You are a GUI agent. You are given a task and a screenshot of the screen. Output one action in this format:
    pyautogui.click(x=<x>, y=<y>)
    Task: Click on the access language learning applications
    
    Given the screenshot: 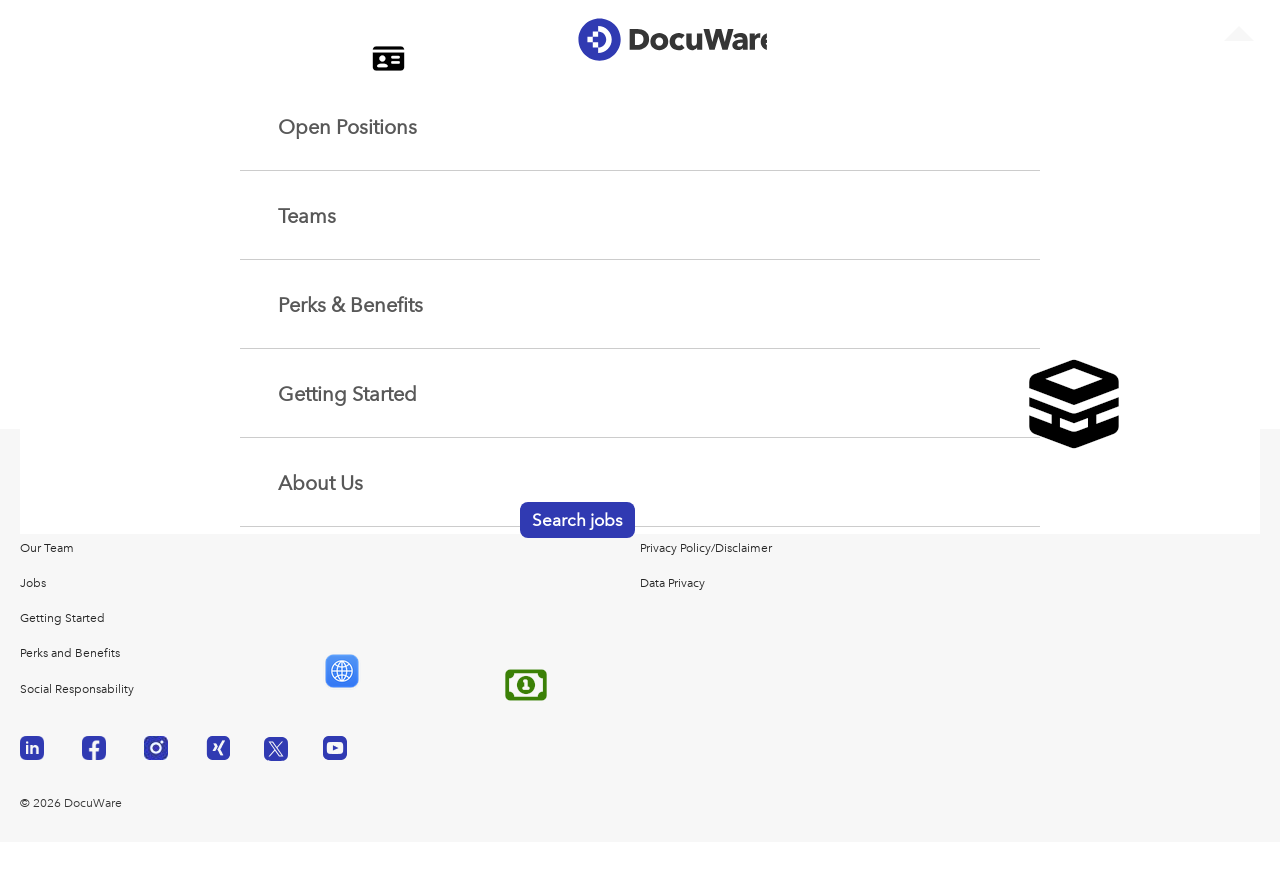 What is the action you would take?
    pyautogui.click(x=342, y=671)
    